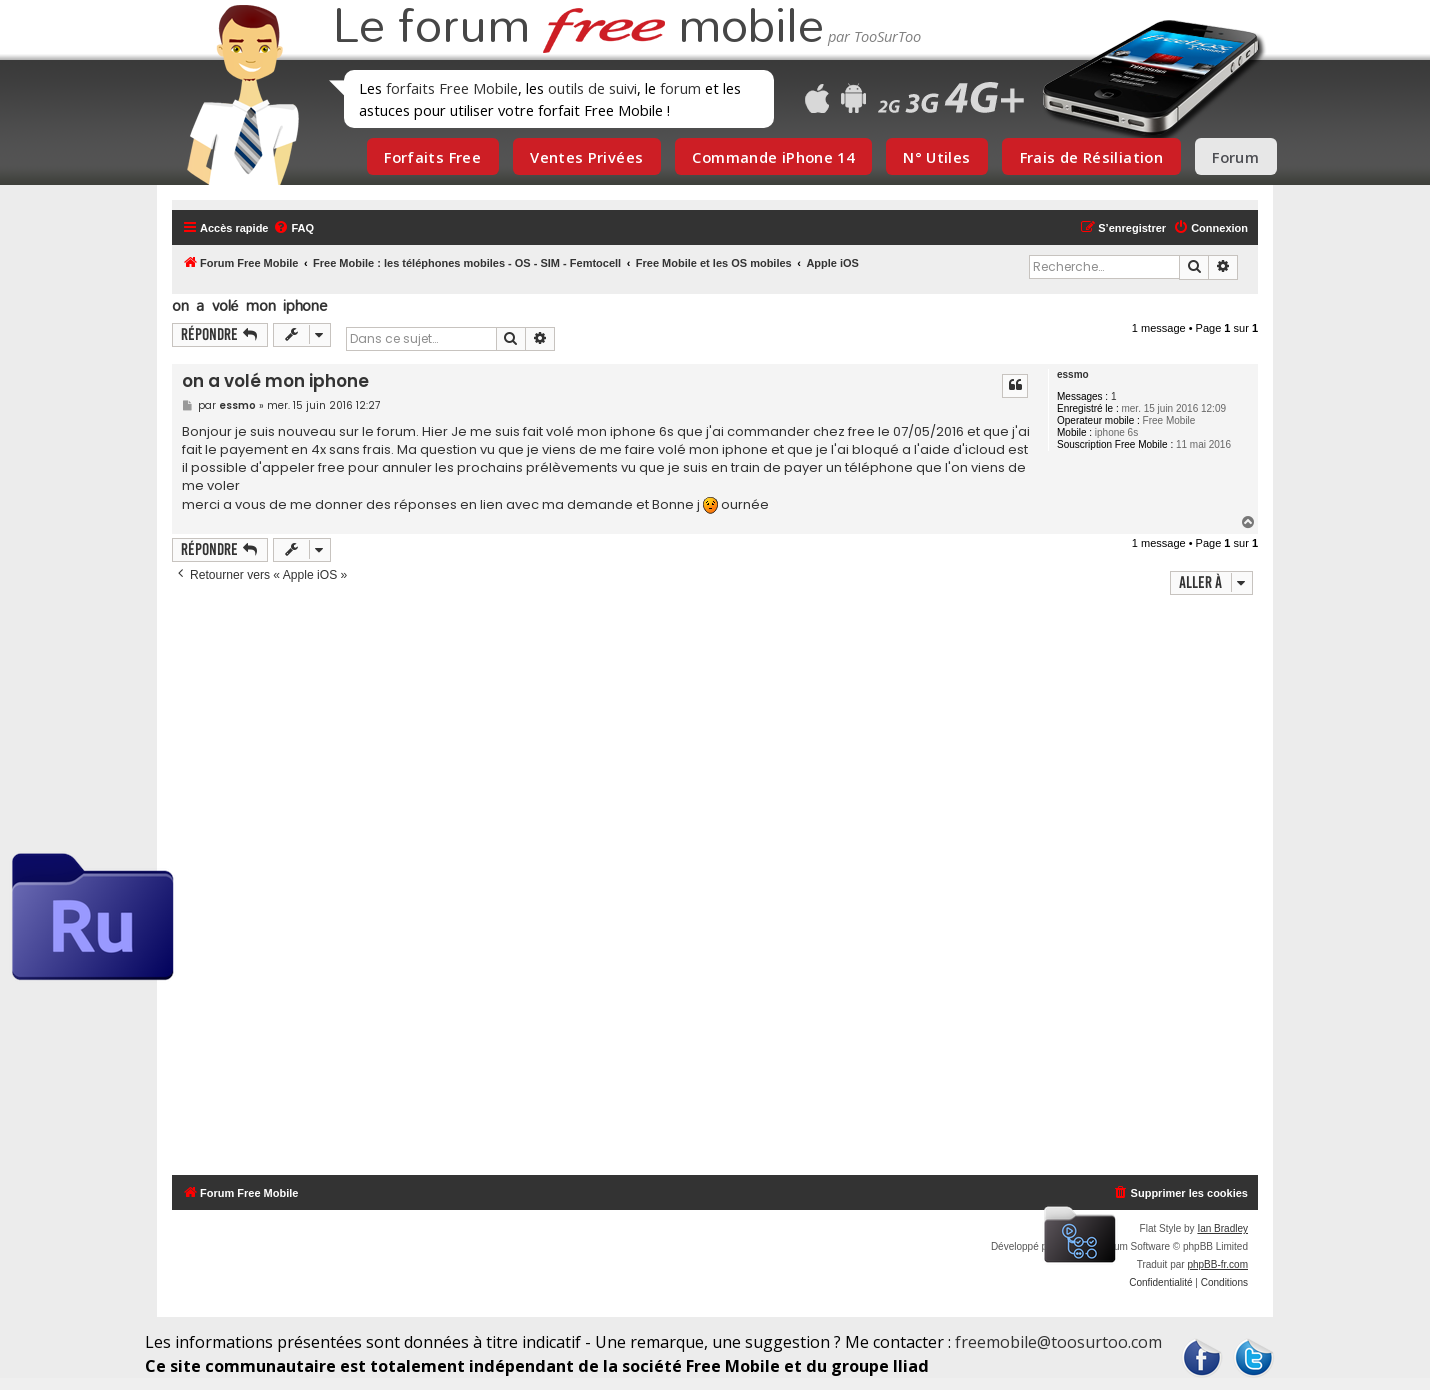 The height and width of the screenshot is (1390, 1430). What do you see at coordinates (1079, 1236) in the screenshot?
I see `folder containing github actions workflows` at bounding box center [1079, 1236].